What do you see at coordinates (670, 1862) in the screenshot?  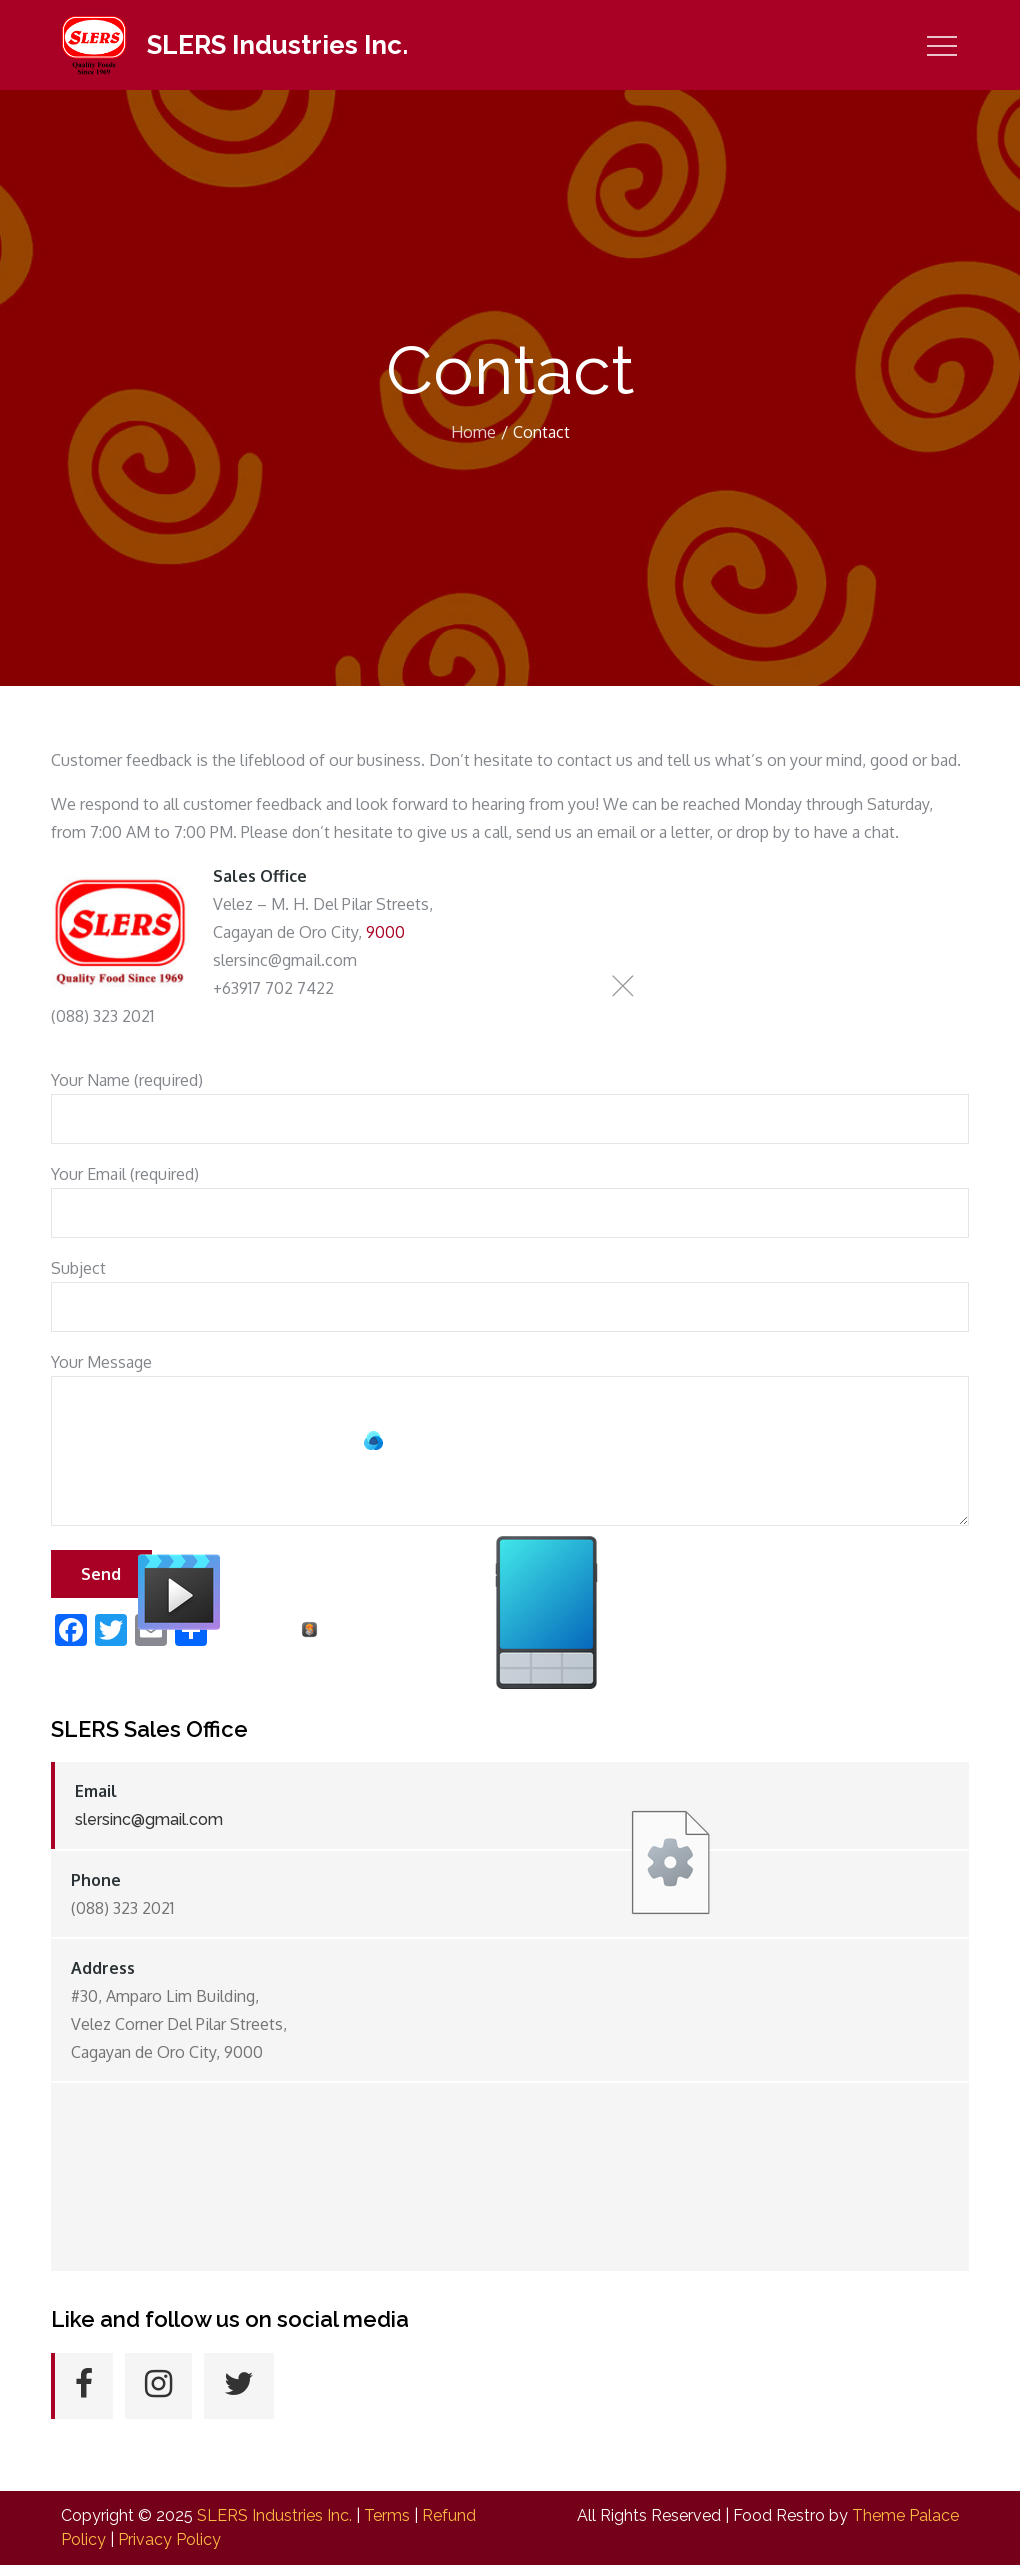 I see `open configuration file settings` at bounding box center [670, 1862].